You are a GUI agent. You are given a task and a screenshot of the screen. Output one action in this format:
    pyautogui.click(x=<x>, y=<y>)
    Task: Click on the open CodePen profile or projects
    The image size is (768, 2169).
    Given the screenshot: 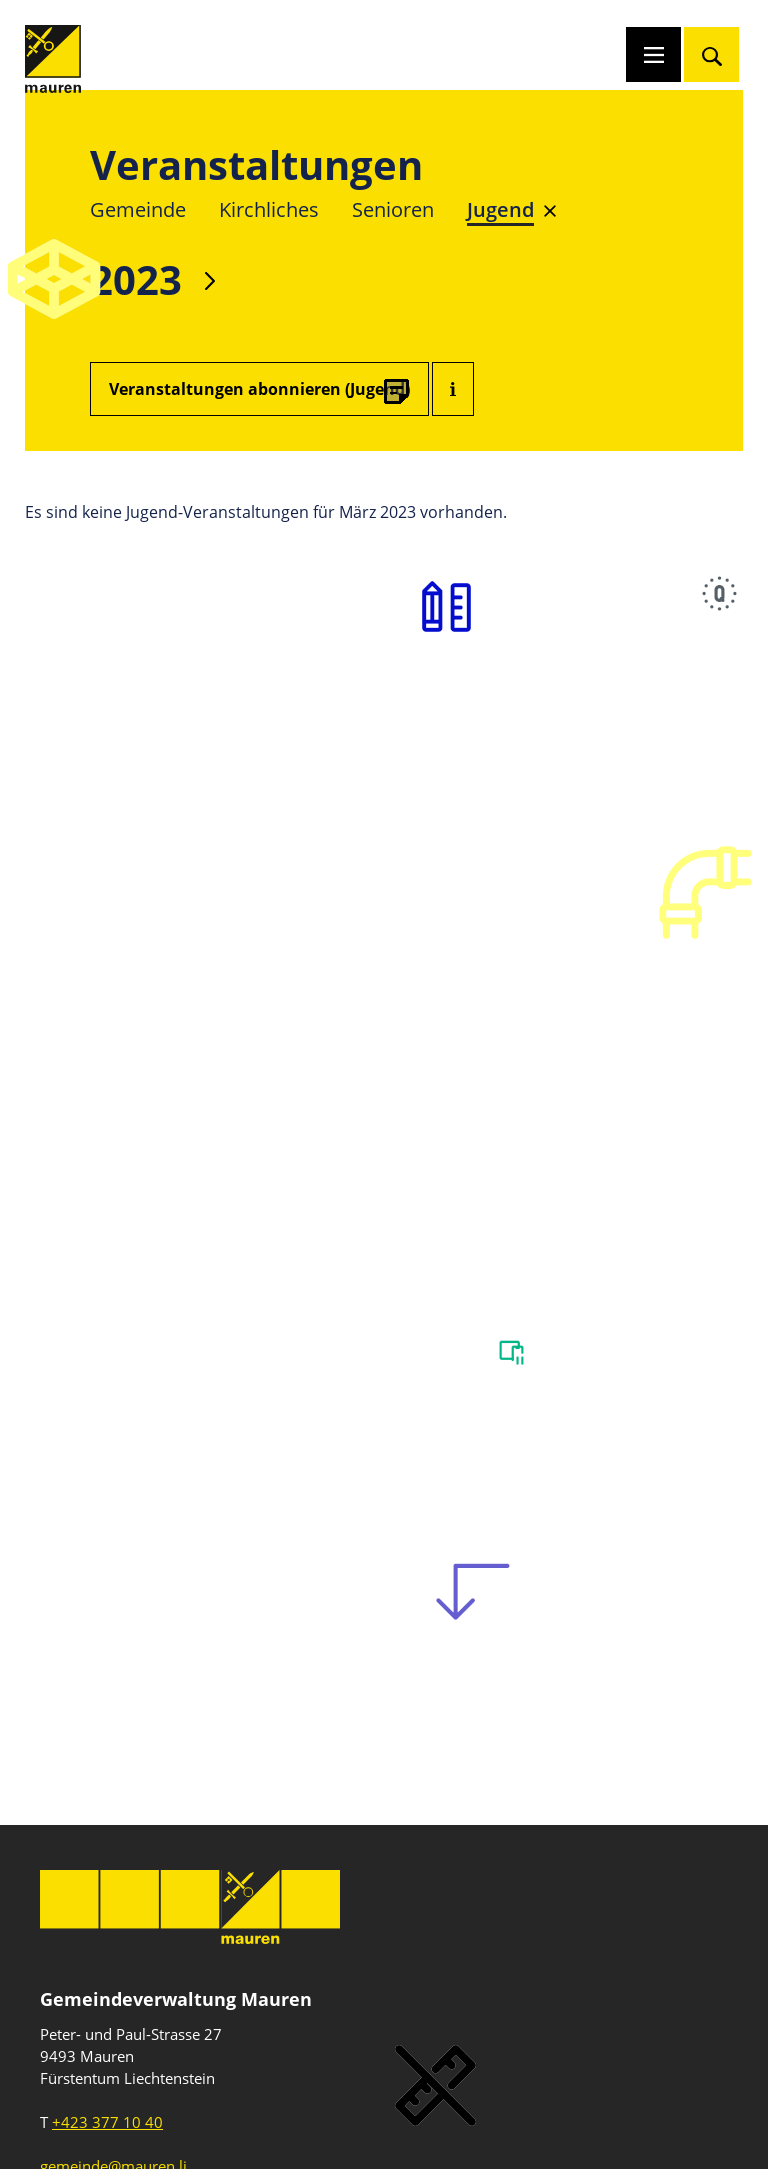 What is the action you would take?
    pyautogui.click(x=54, y=279)
    